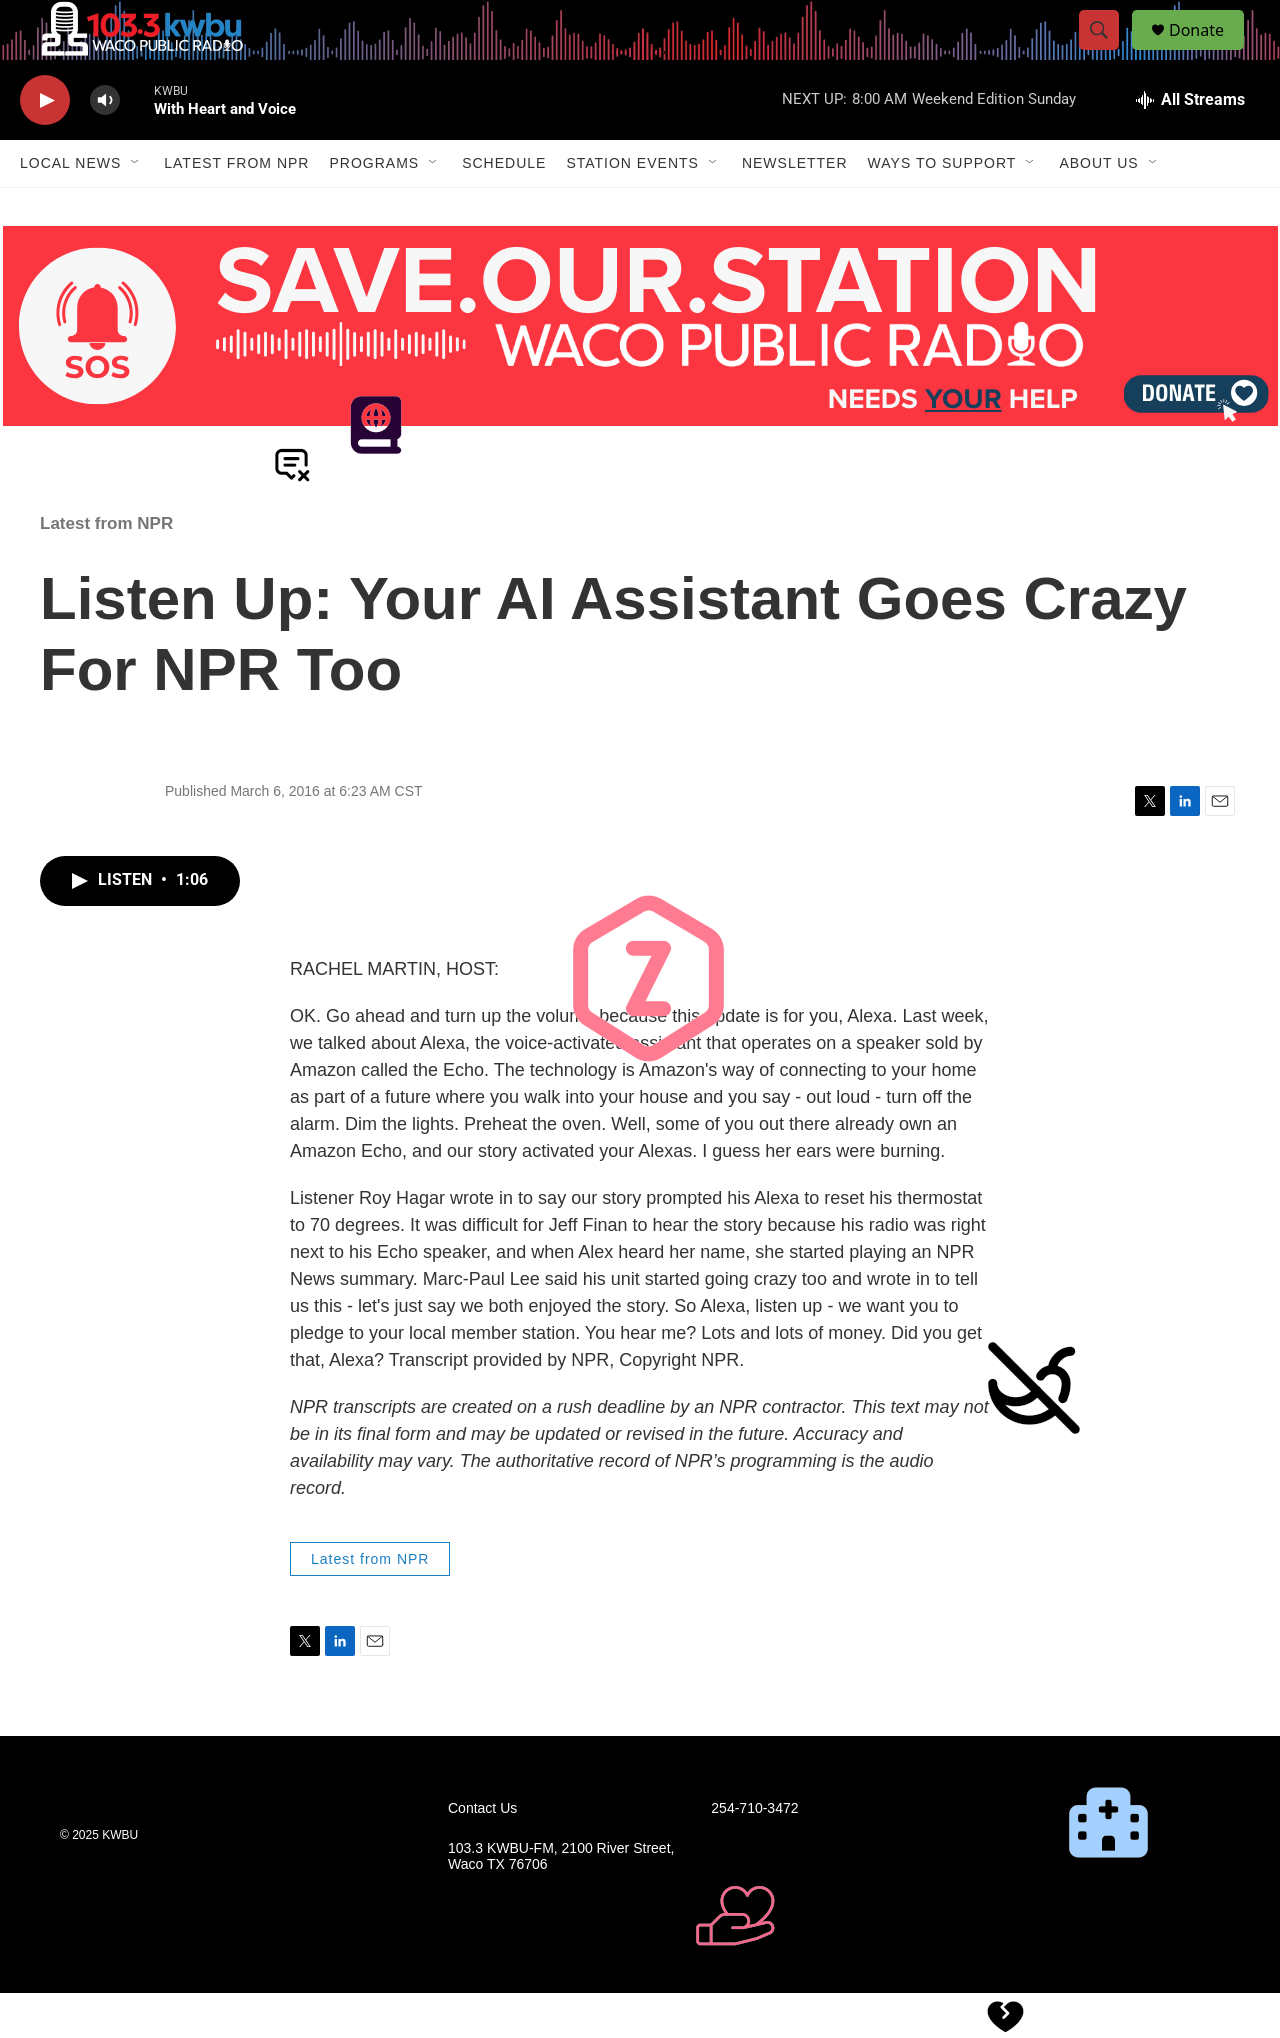  I want to click on find nearby hospitals or medical facilities, so click(1108, 1822).